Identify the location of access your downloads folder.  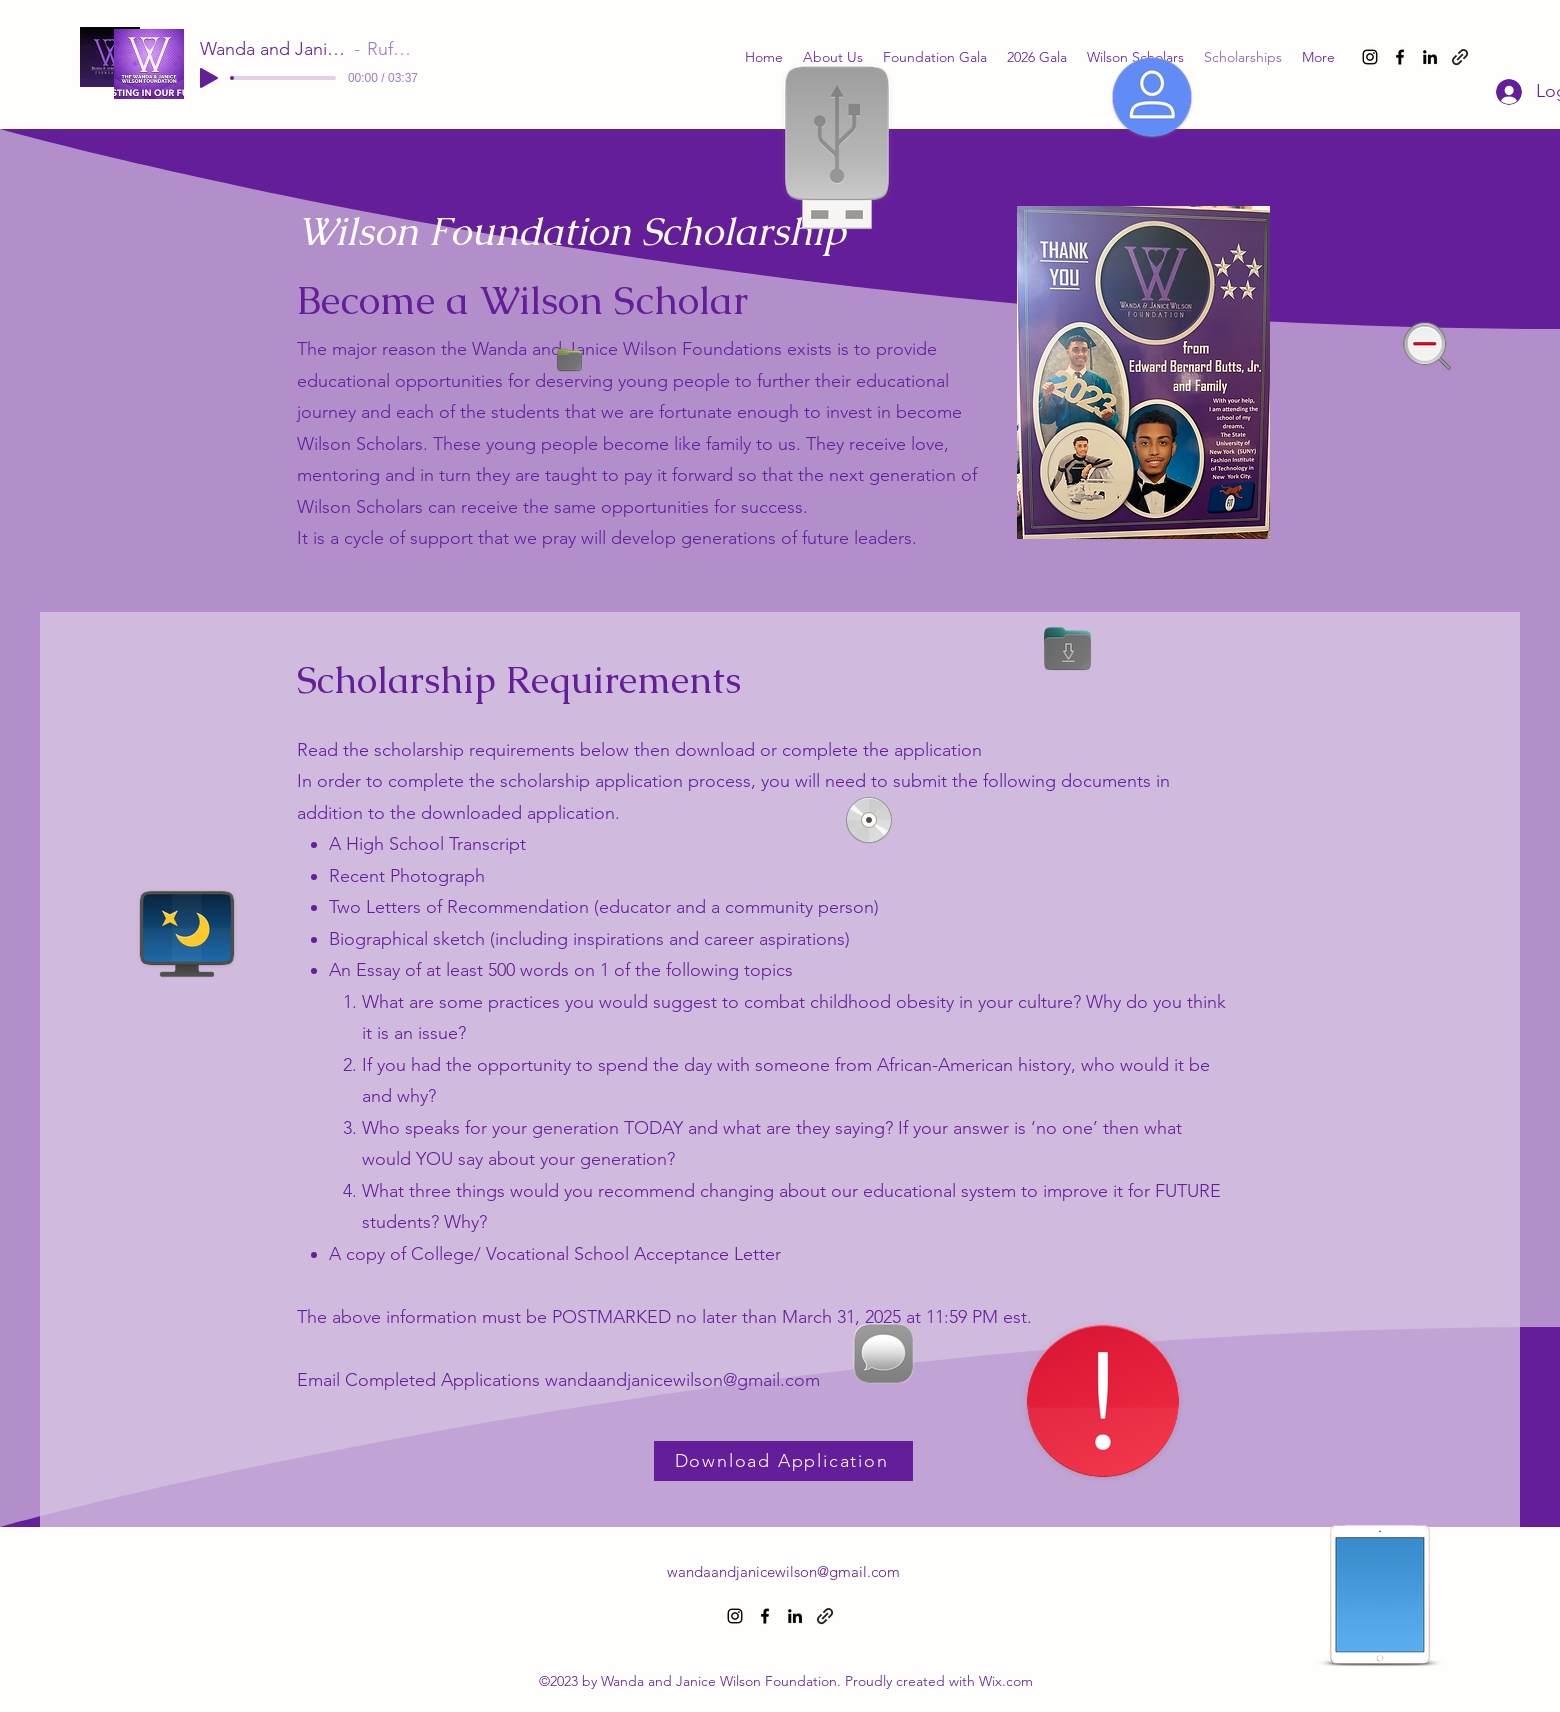
(1067, 648).